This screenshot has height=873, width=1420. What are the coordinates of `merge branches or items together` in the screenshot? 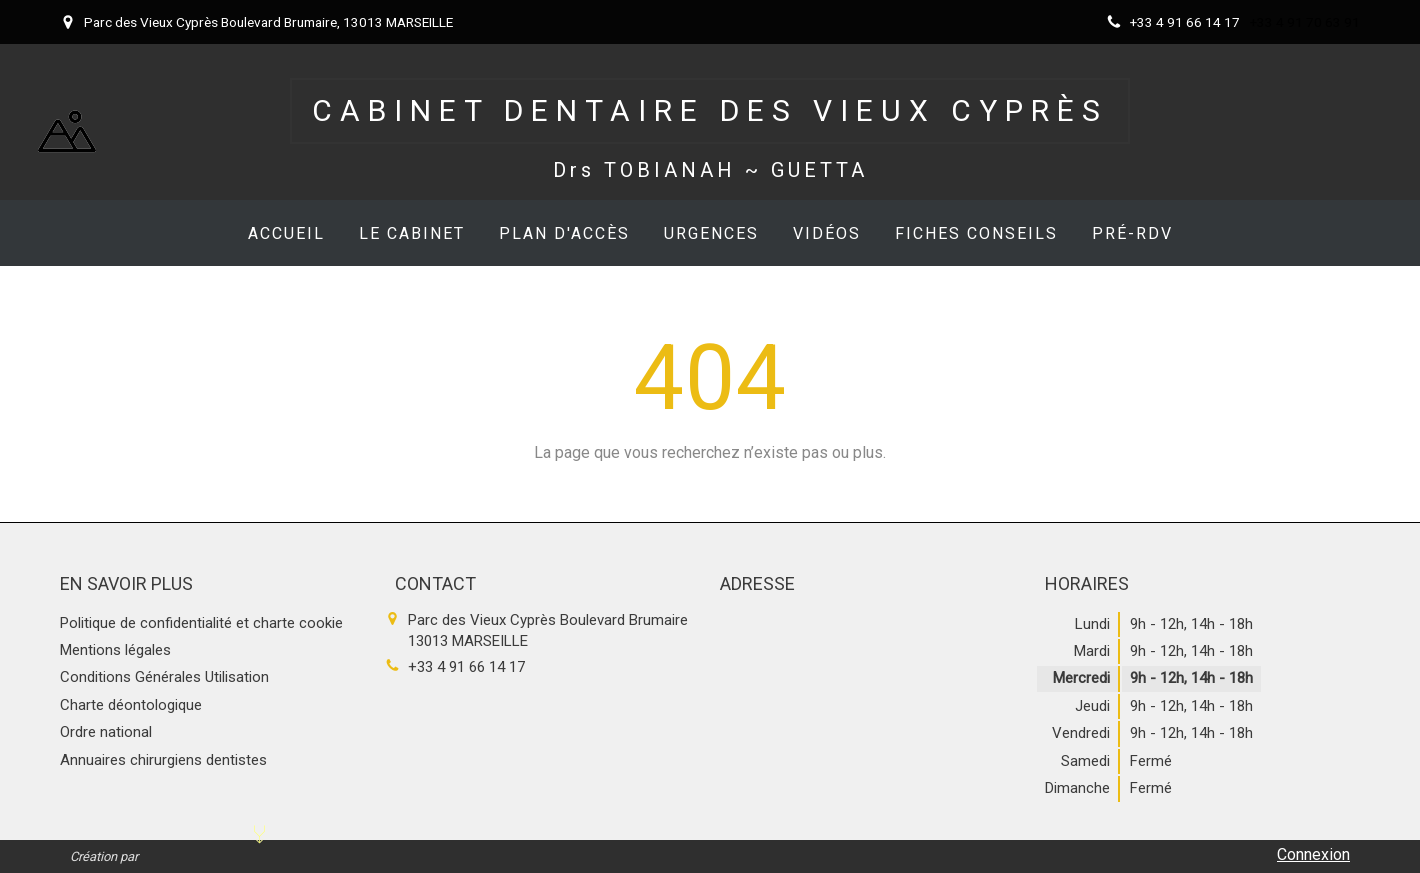 It's located at (259, 833).